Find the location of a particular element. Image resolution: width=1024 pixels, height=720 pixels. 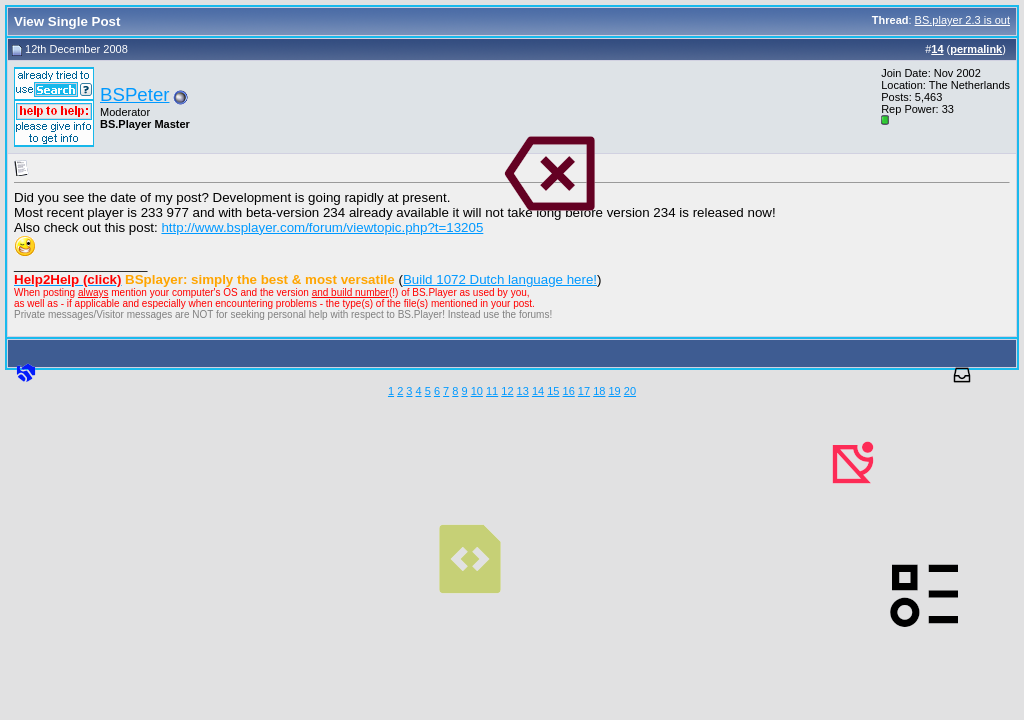

view list with mixed content types is located at coordinates (925, 594).